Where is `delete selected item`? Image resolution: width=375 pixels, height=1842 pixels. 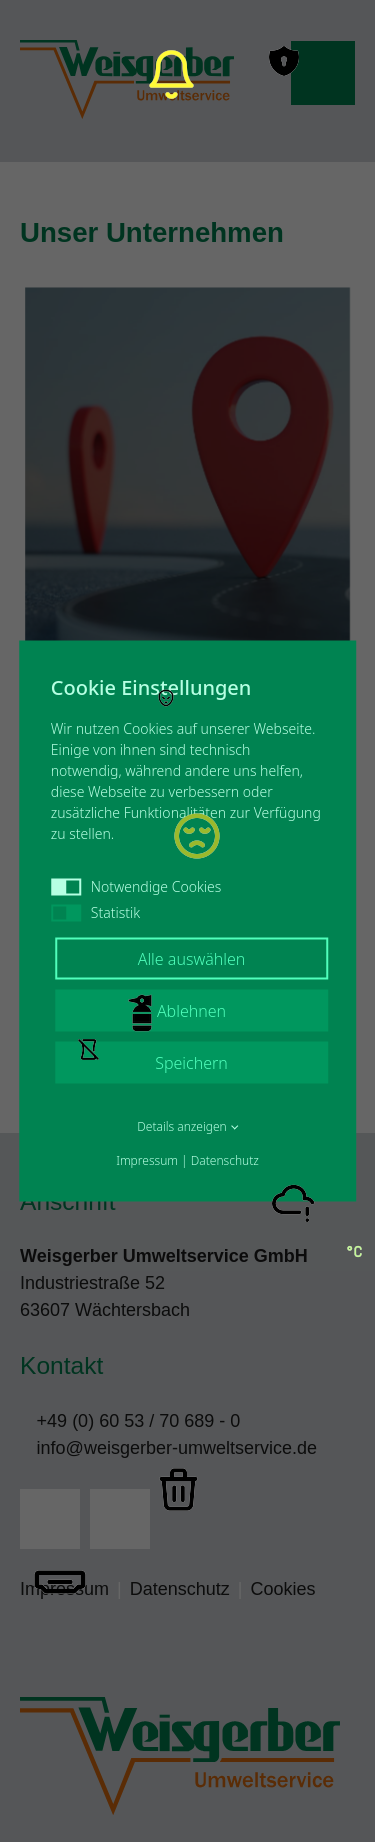 delete selected item is located at coordinates (178, 1489).